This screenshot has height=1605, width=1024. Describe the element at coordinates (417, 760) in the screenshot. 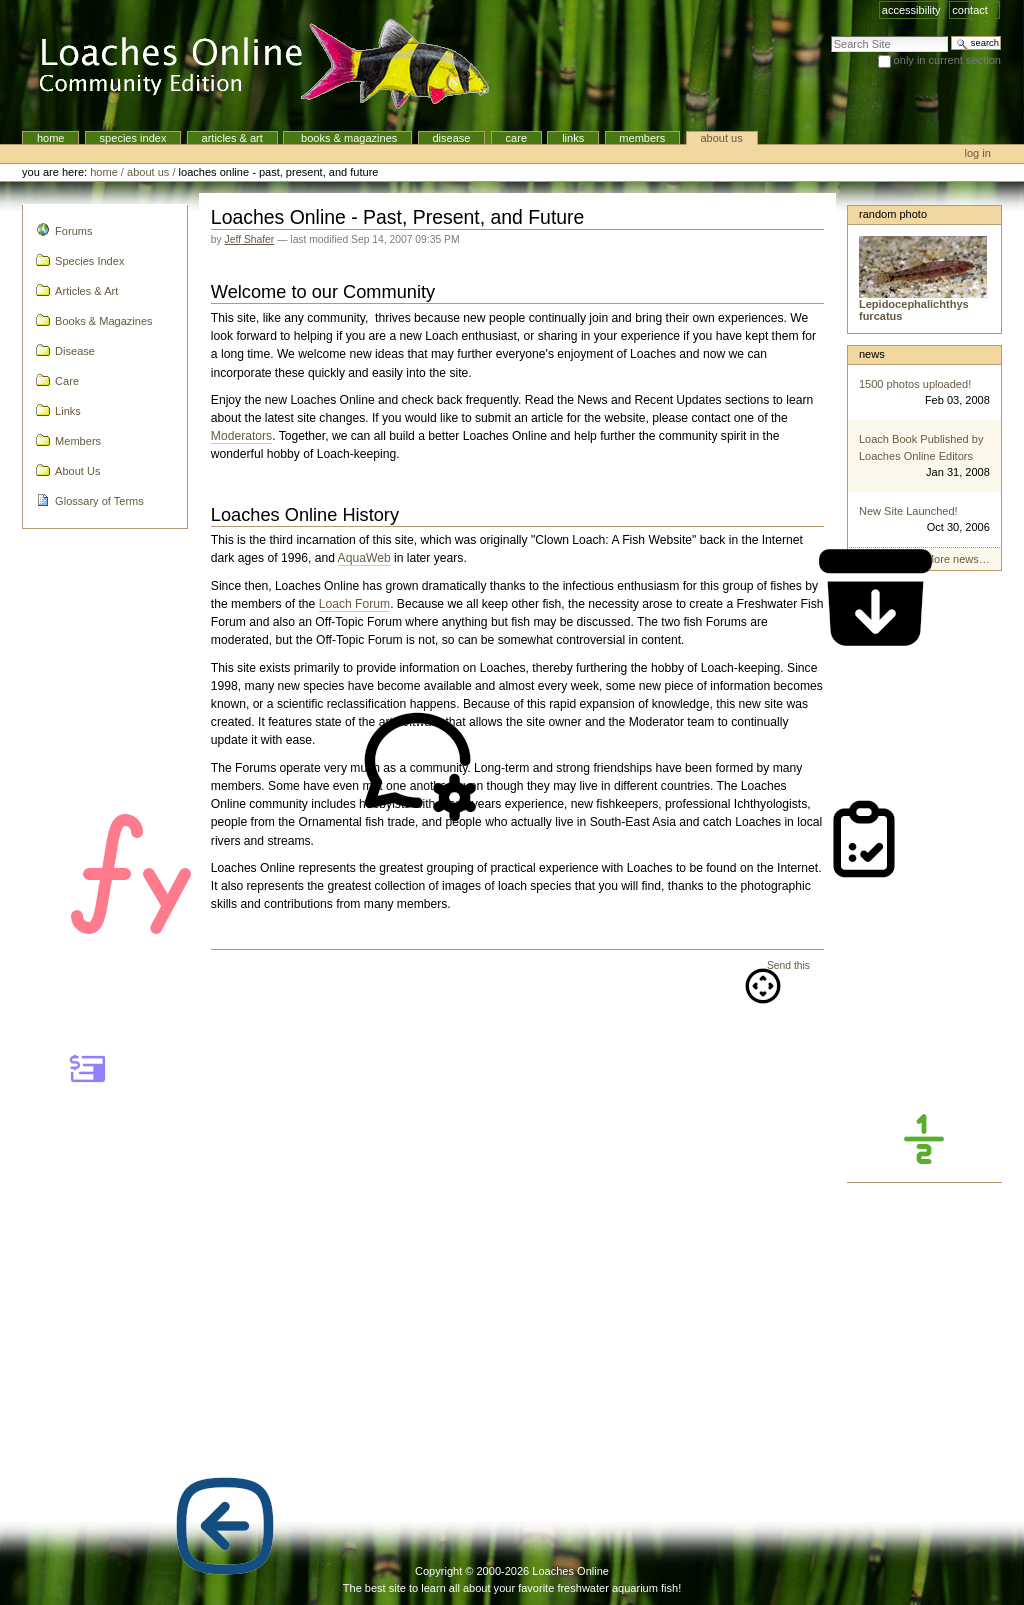

I see `access message settings` at that location.